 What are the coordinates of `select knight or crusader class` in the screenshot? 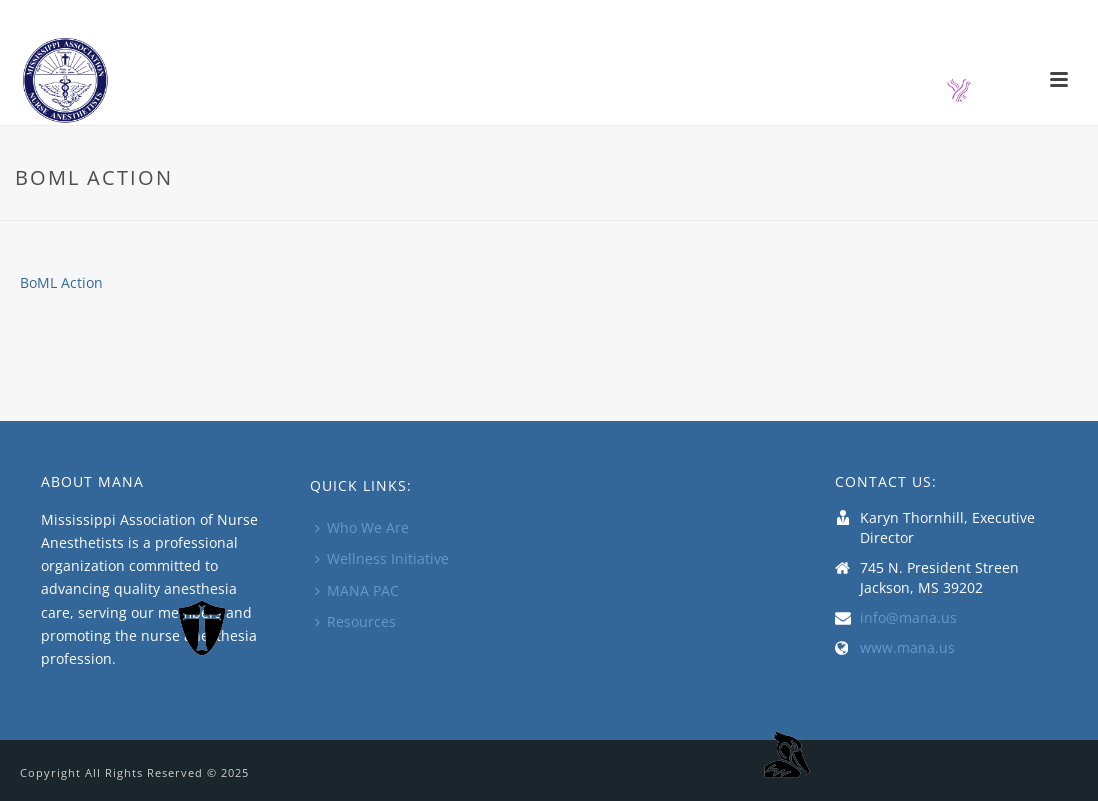 It's located at (202, 628).